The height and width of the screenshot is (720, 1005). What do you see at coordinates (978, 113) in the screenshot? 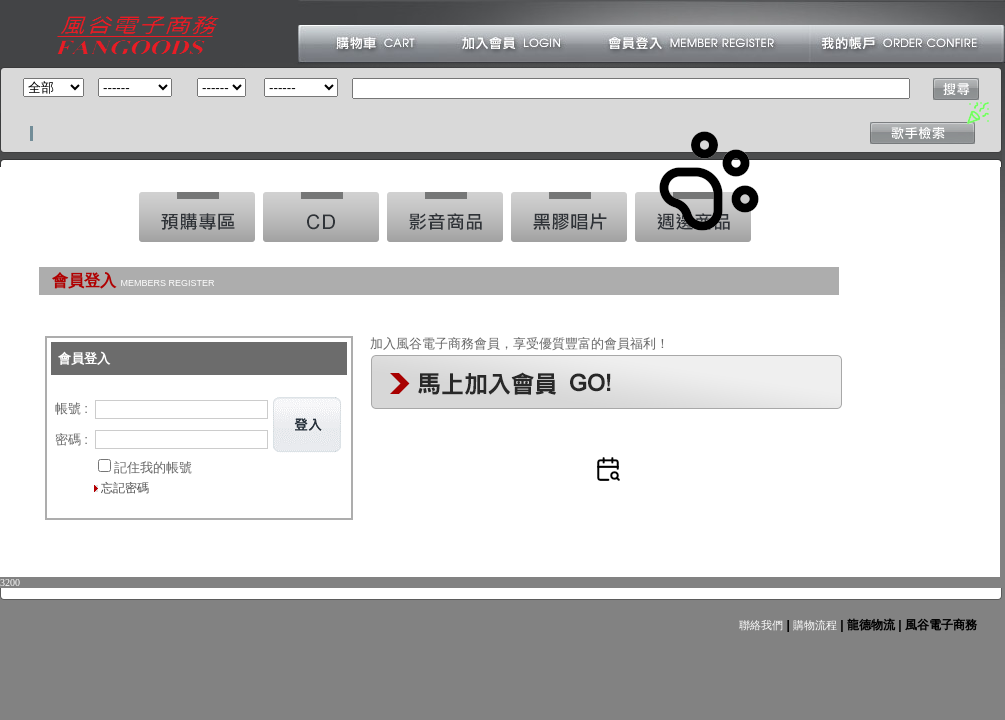
I see `celebrate a completed milestone or achievement` at bounding box center [978, 113].